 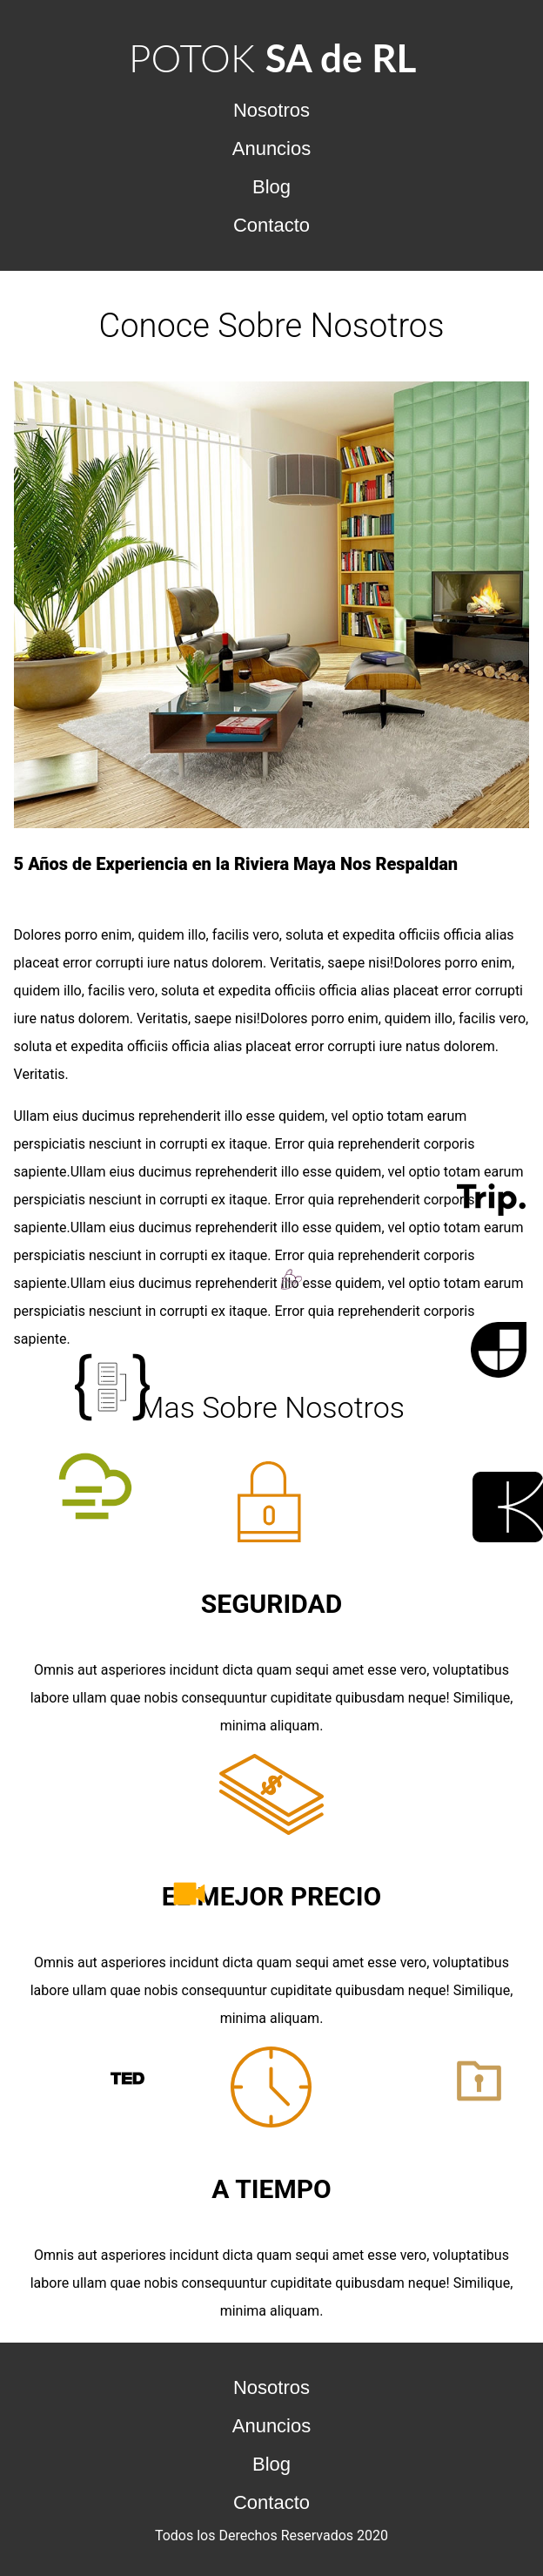 I want to click on editorconfig project logo, so click(x=292, y=1279).